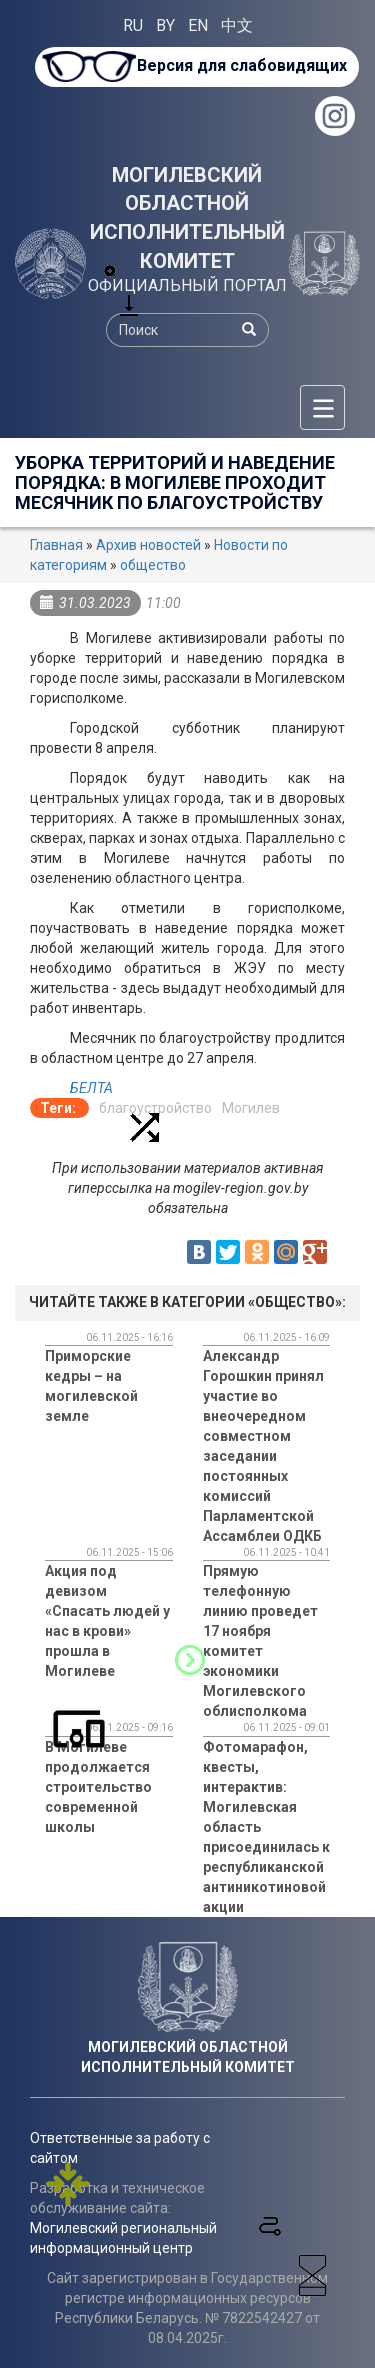 This screenshot has width=375, height=2368. I want to click on view other connected devices, so click(79, 1729).